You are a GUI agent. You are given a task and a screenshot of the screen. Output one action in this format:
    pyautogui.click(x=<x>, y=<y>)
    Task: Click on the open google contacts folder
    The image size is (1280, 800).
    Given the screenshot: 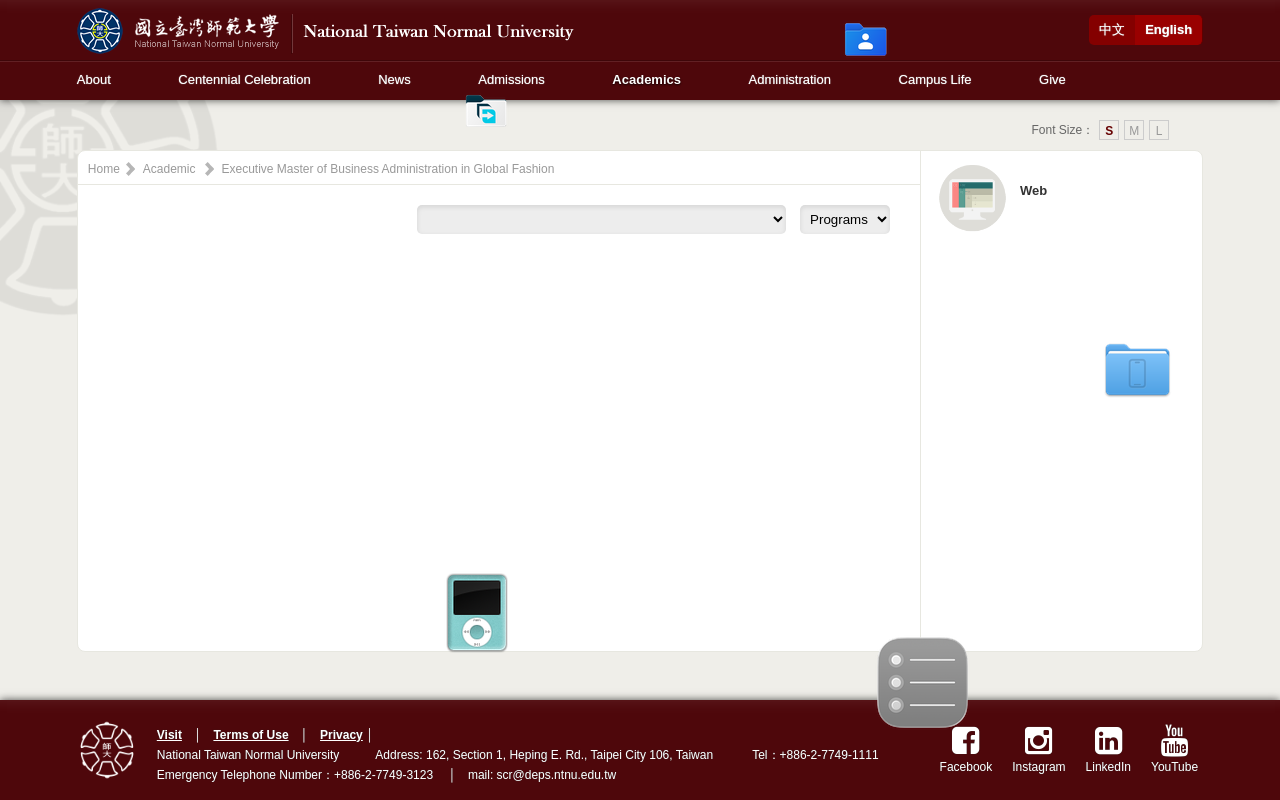 What is the action you would take?
    pyautogui.click(x=865, y=40)
    